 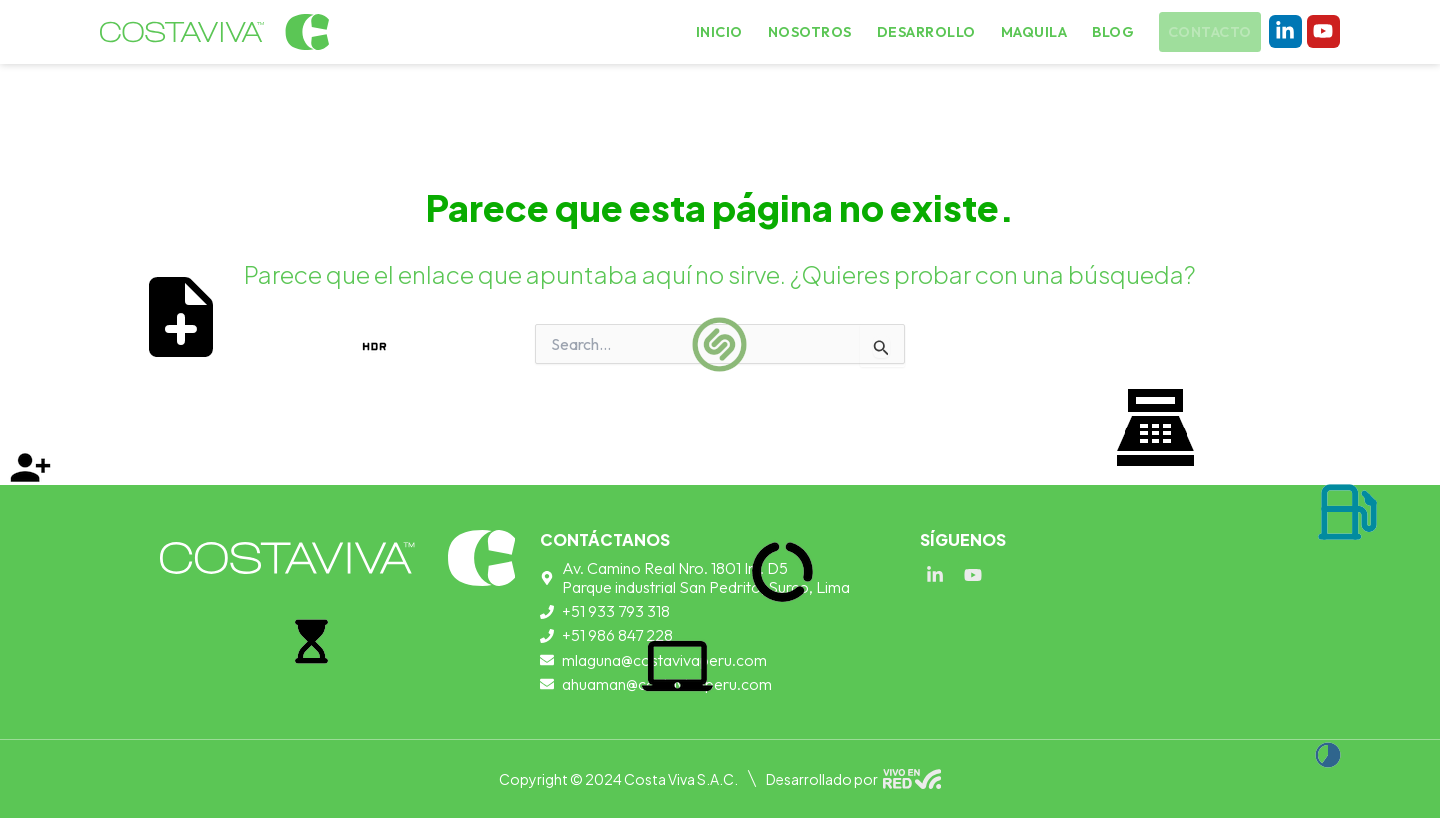 What do you see at coordinates (1155, 427) in the screenshot?
I see `access point of sale terminal` at bounding box center [1155, 427].